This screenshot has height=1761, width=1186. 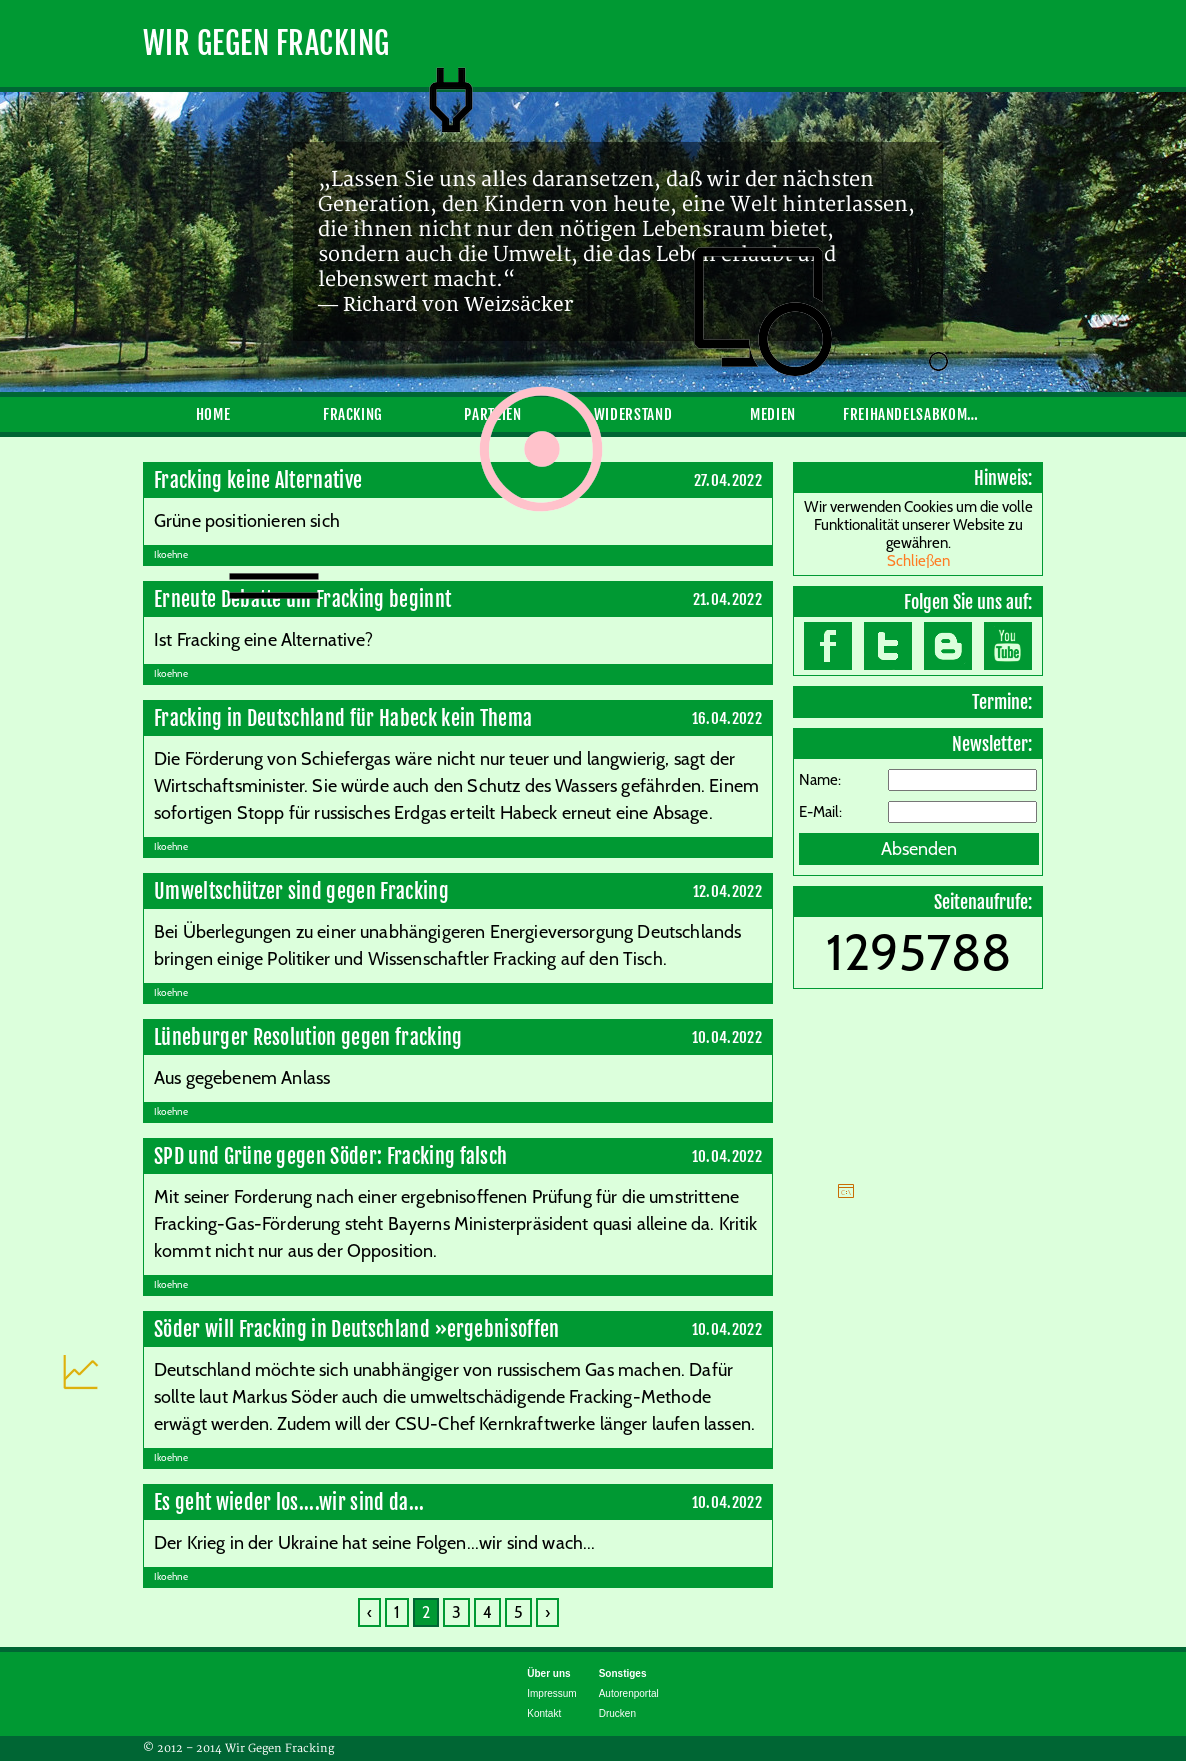 I want to click on start recording audio or video, so click(x=542, y=449).